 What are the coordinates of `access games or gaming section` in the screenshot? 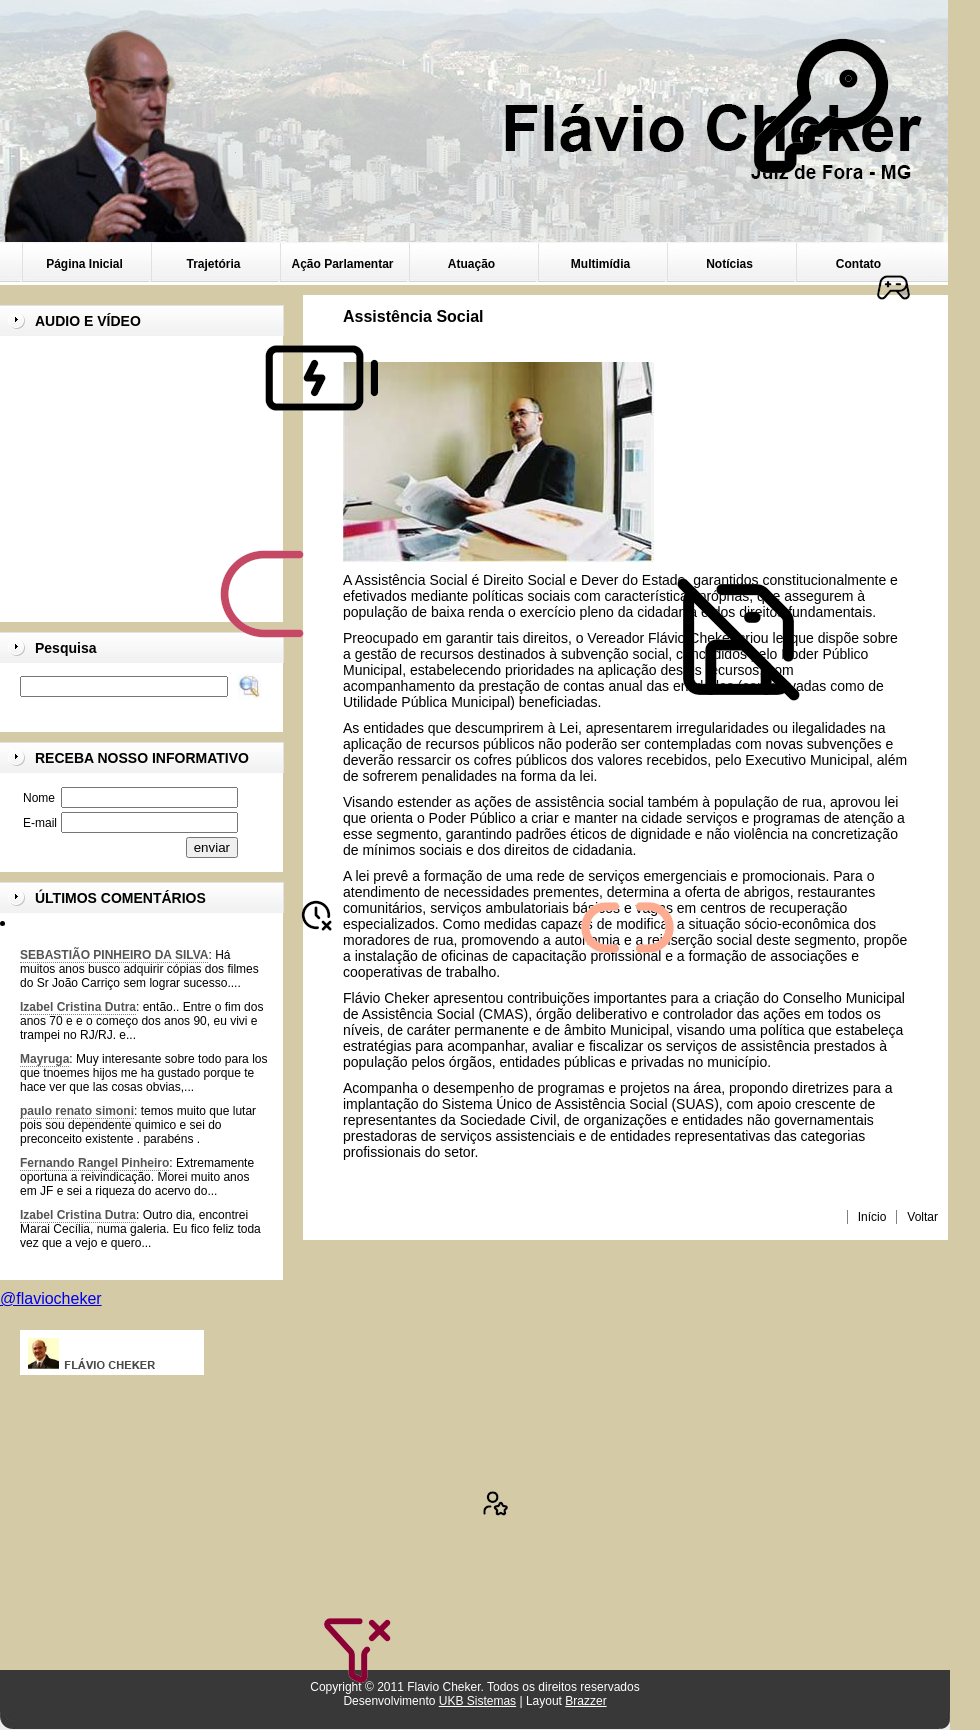 It's located at (893, 287).